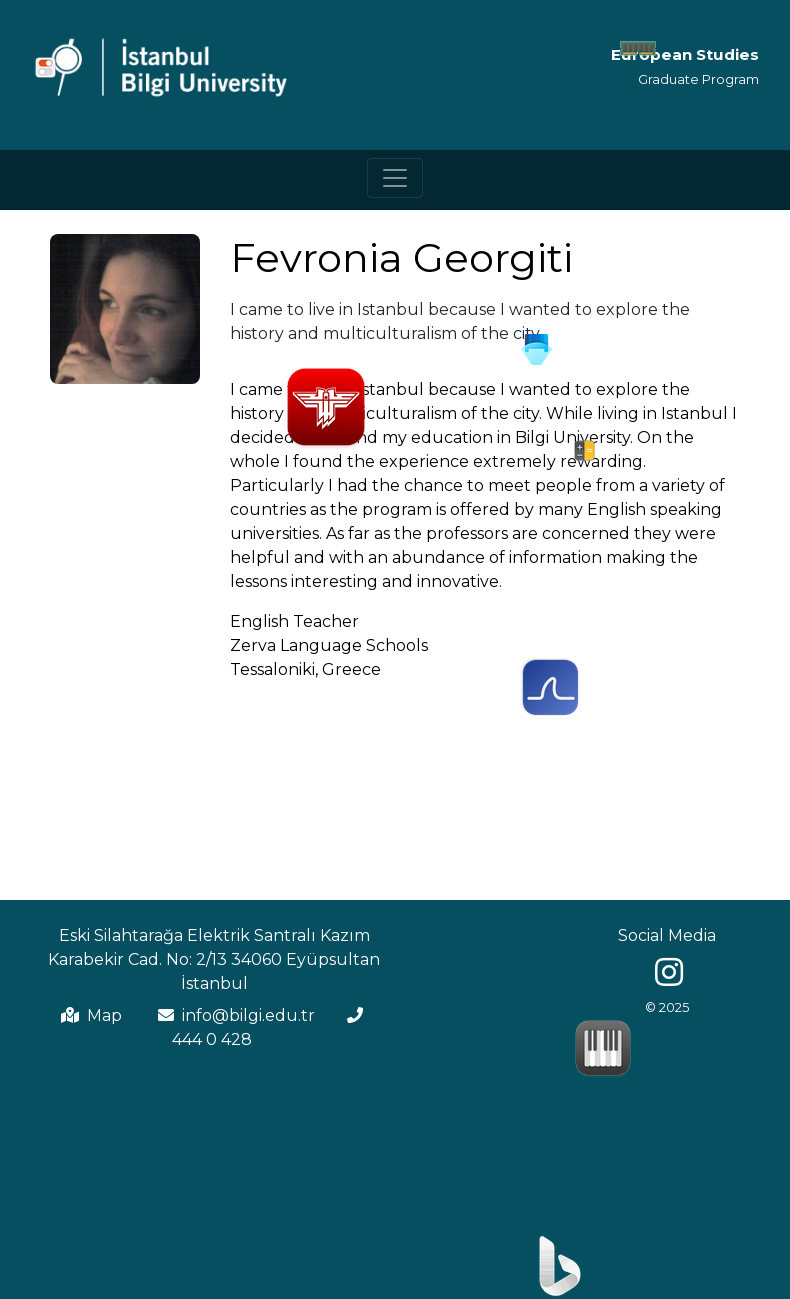 Image resolution: width=790 pixels, height=1299 pixels. I want to click on open the calculator app, so click(584, 450).